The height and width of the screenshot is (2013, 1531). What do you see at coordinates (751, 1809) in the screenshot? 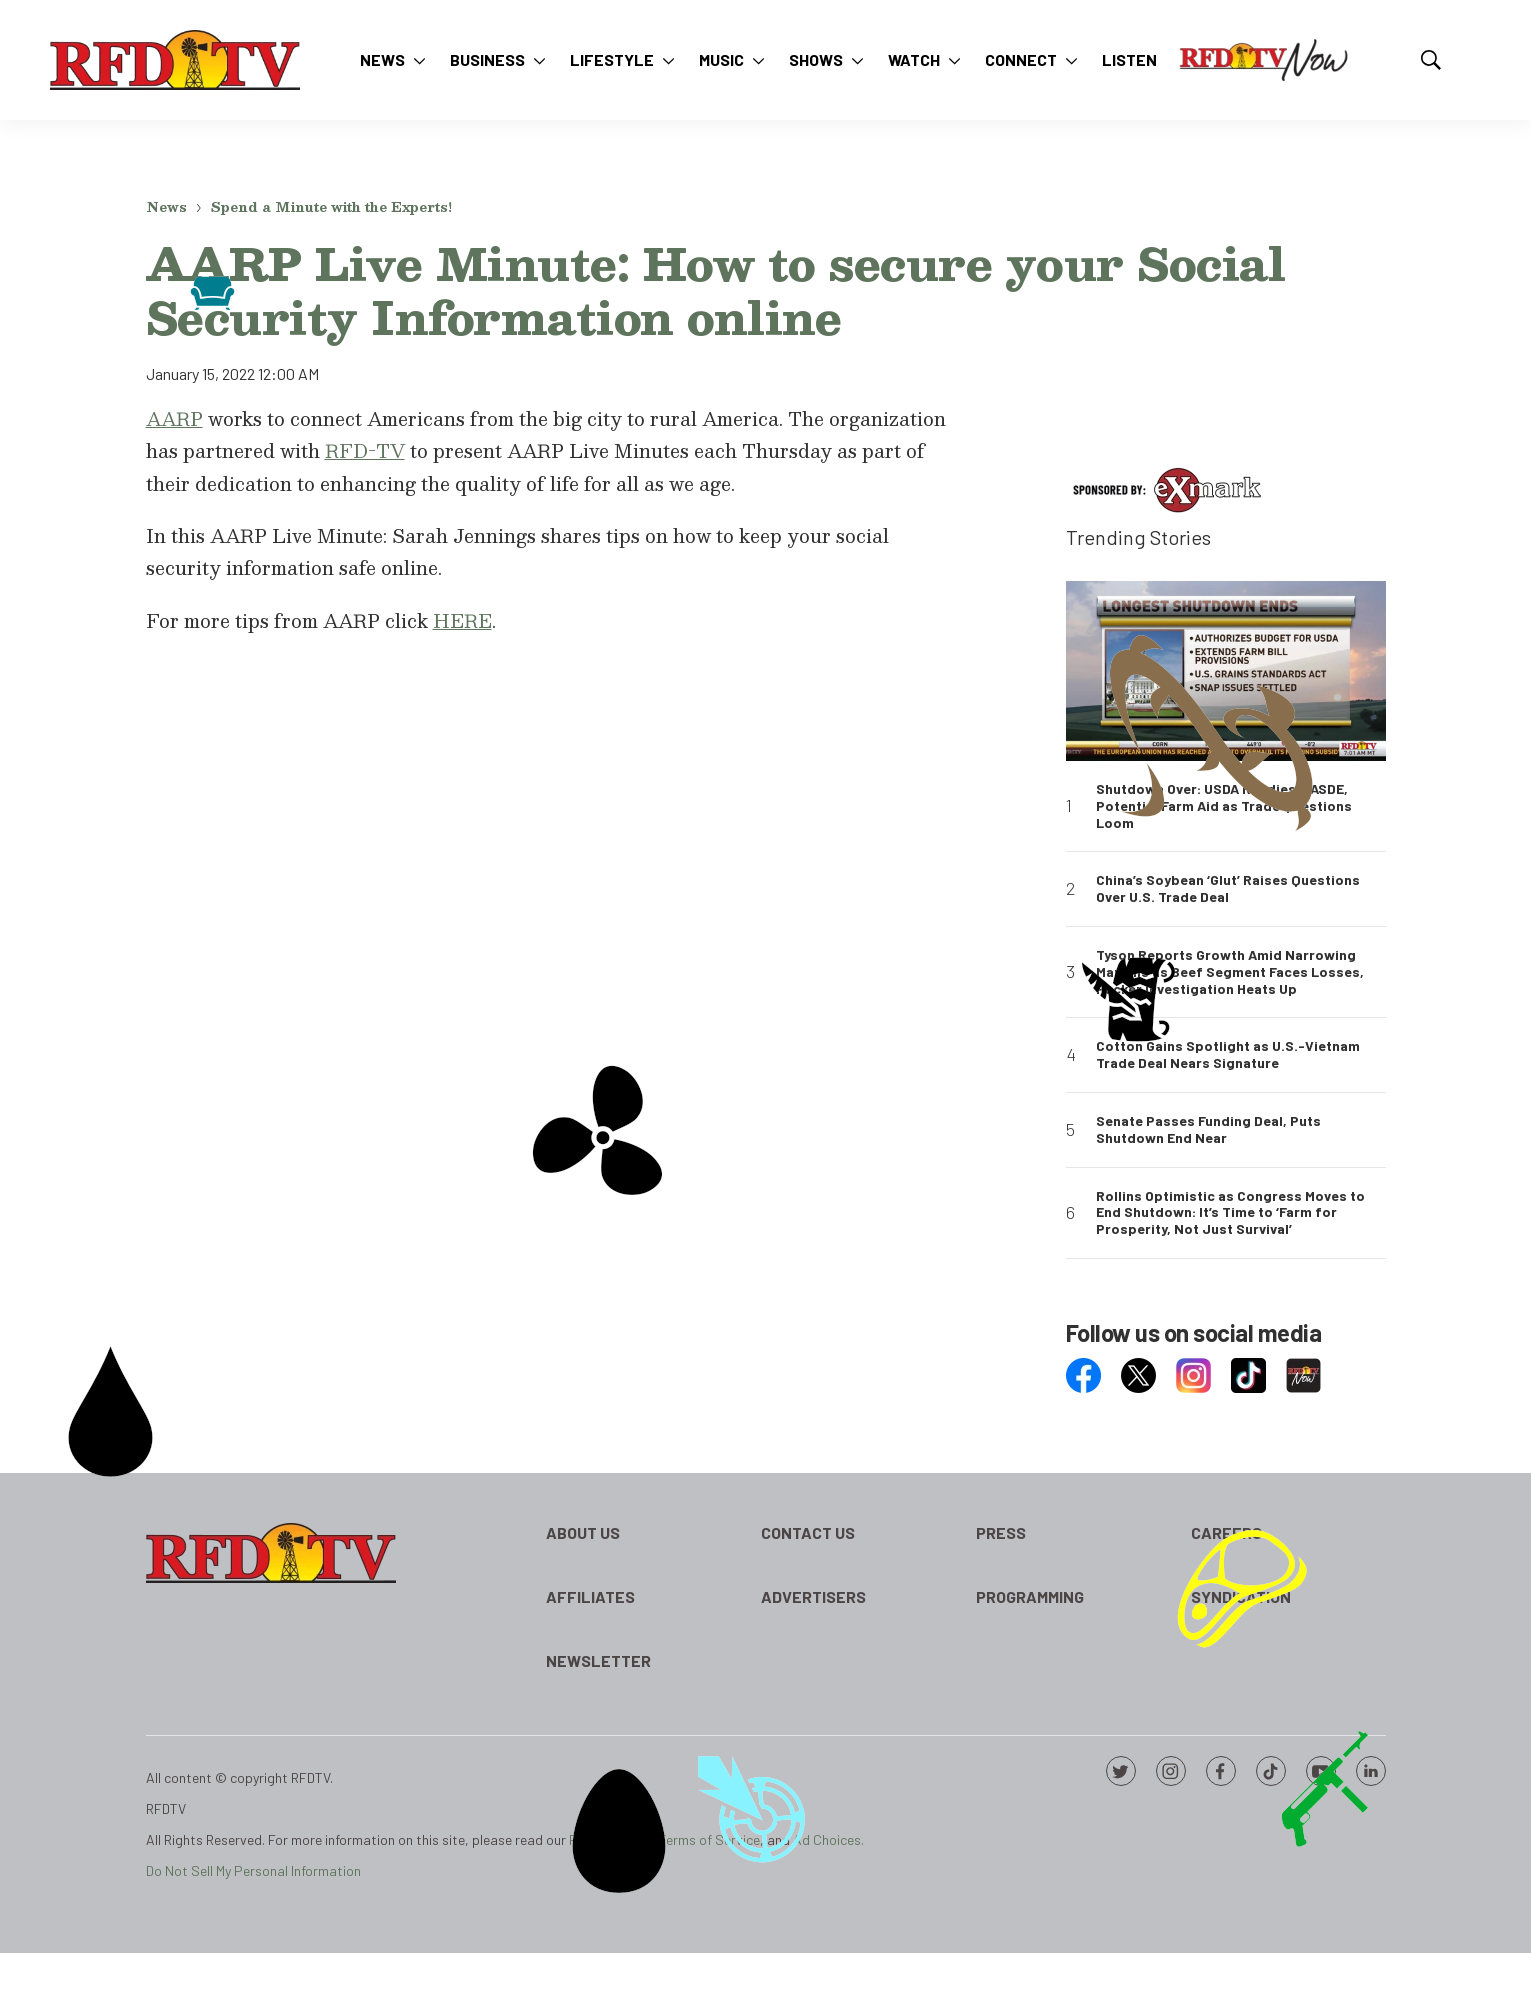
I see `aim or target an objective` at bounding box center [751, 1809].